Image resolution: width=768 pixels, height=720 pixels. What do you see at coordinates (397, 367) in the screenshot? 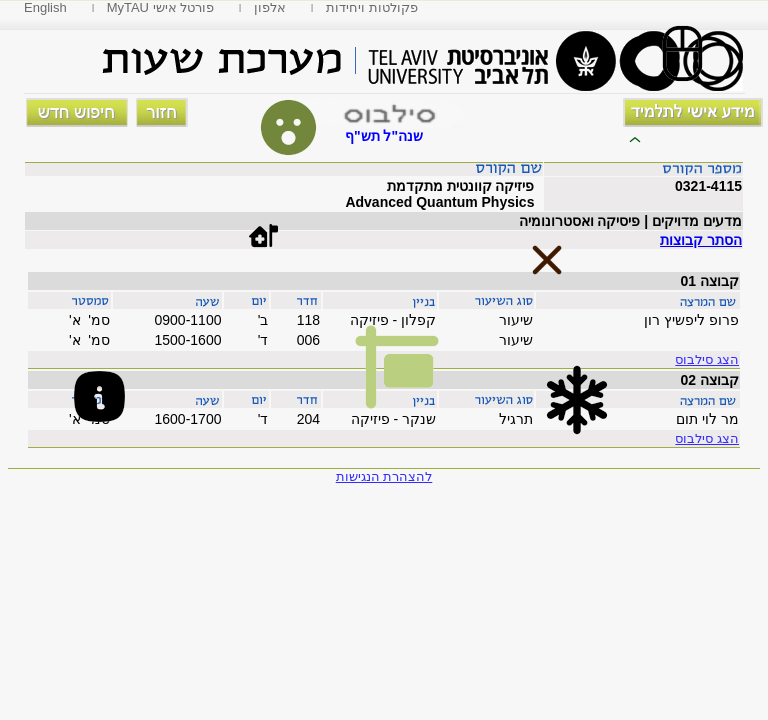
I see `a signpost or location marker` at bounding box center [397, 367].